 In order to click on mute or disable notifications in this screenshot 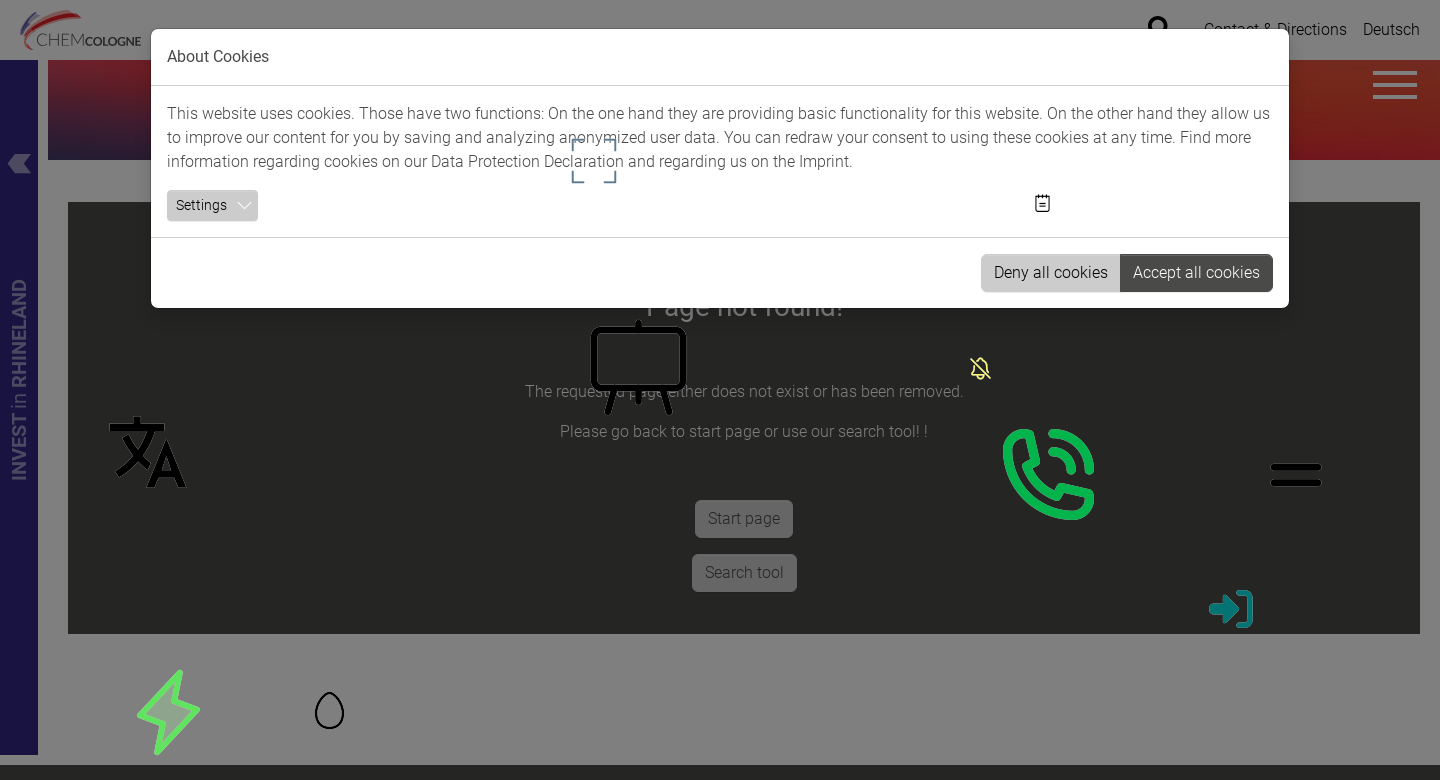, I will do `click(980, 368)`.